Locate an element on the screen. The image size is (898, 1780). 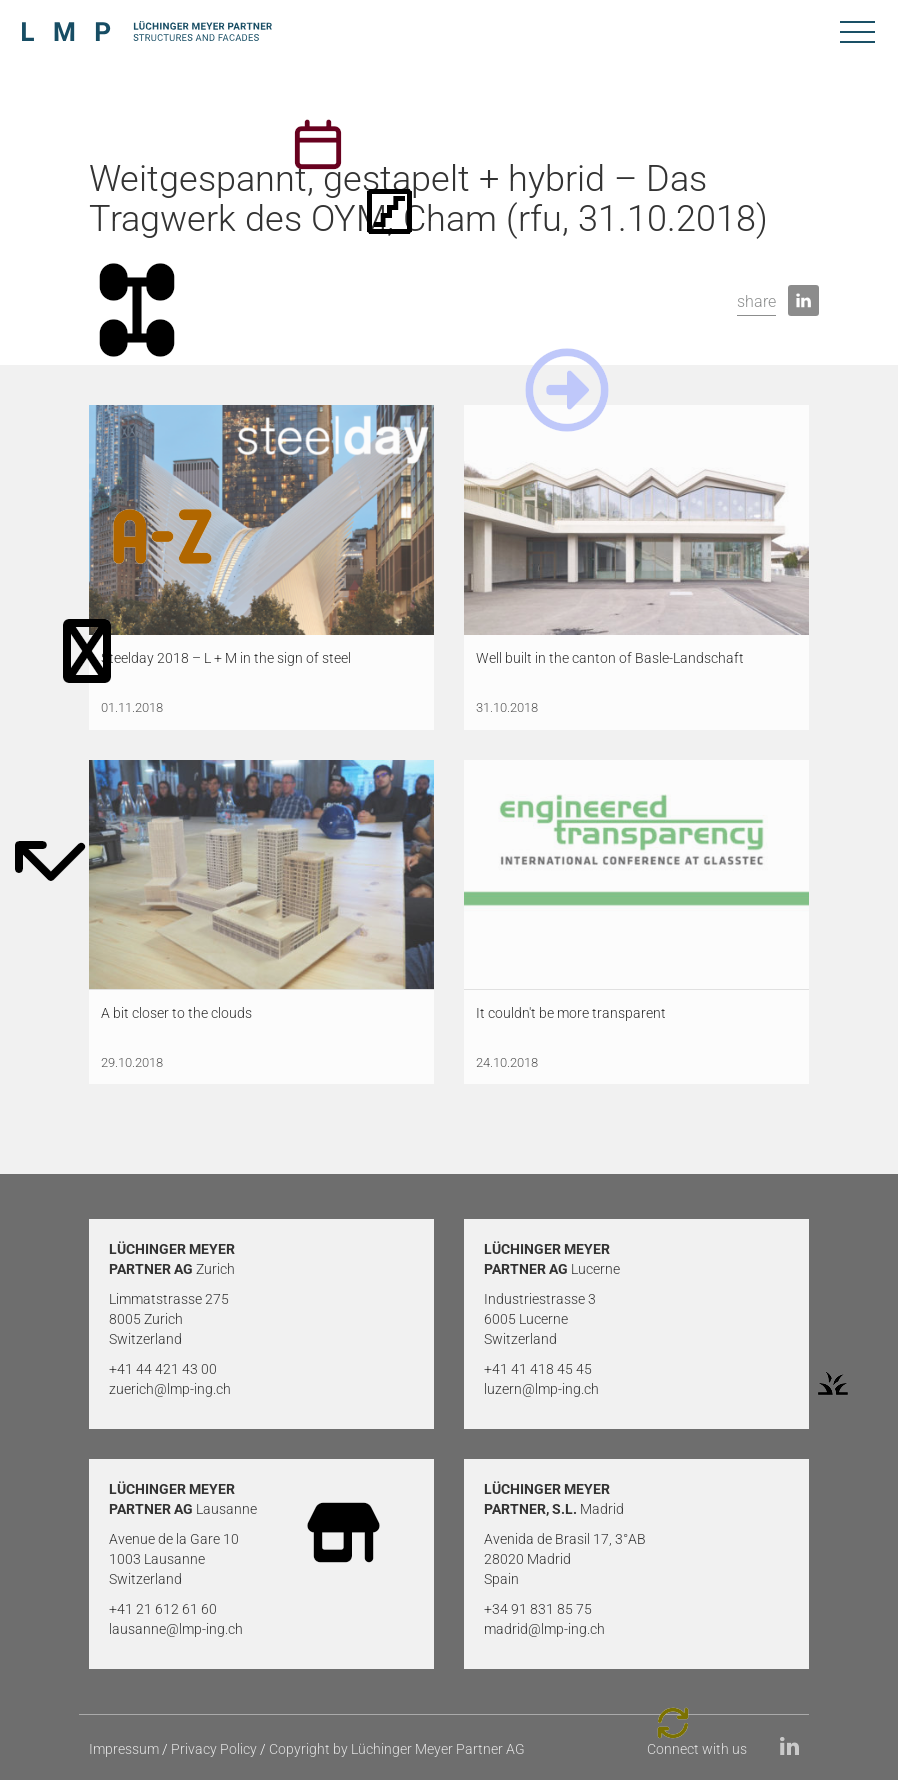
view calendar or schedule is located at coordinates (318, 146).